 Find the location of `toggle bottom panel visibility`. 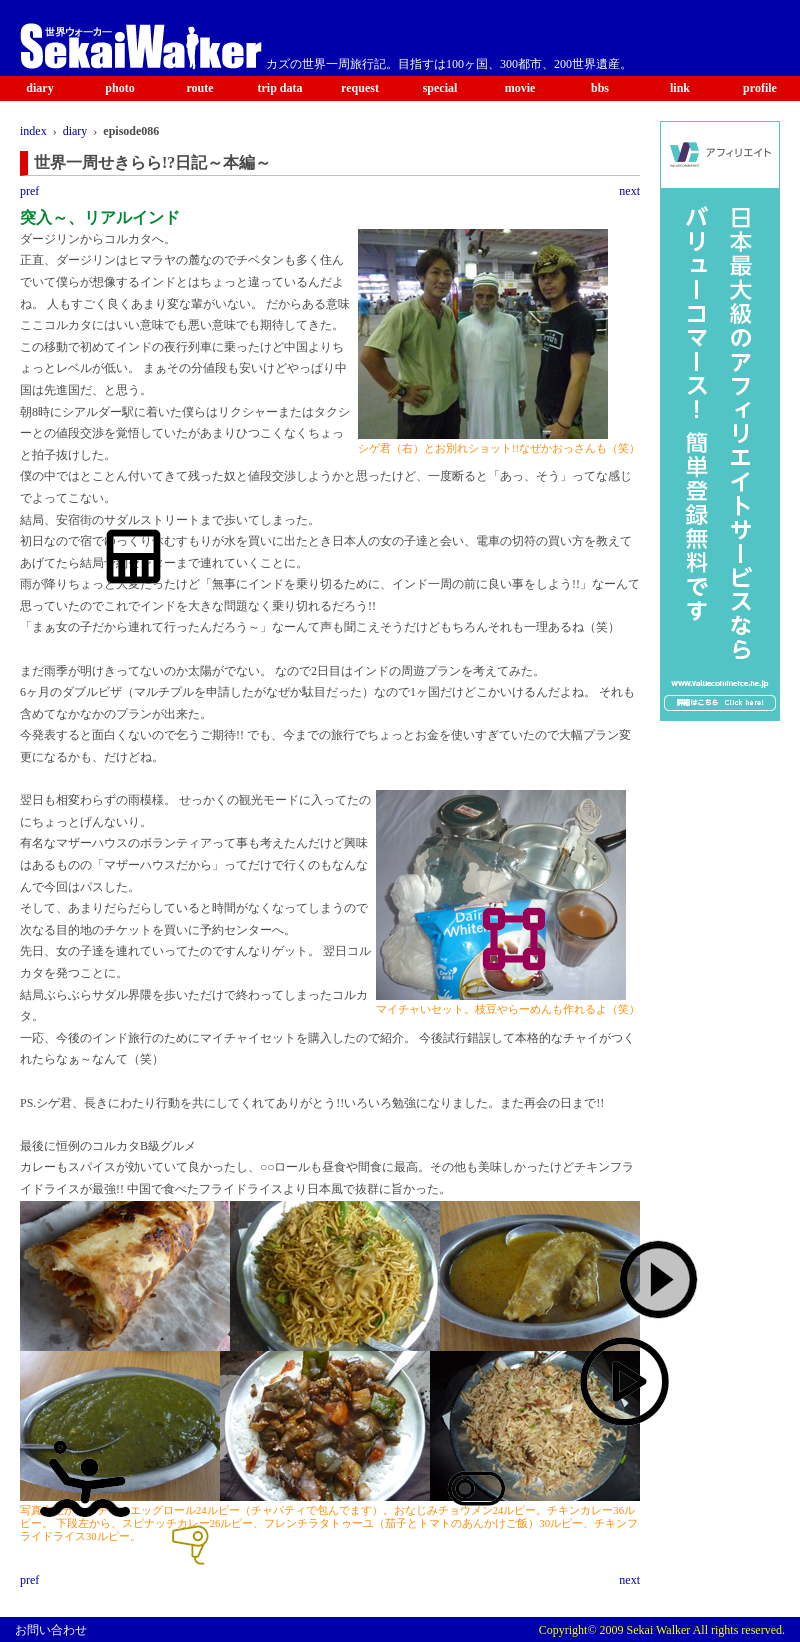

toggle bottom panel visibility is located at coordinates (133, 556).